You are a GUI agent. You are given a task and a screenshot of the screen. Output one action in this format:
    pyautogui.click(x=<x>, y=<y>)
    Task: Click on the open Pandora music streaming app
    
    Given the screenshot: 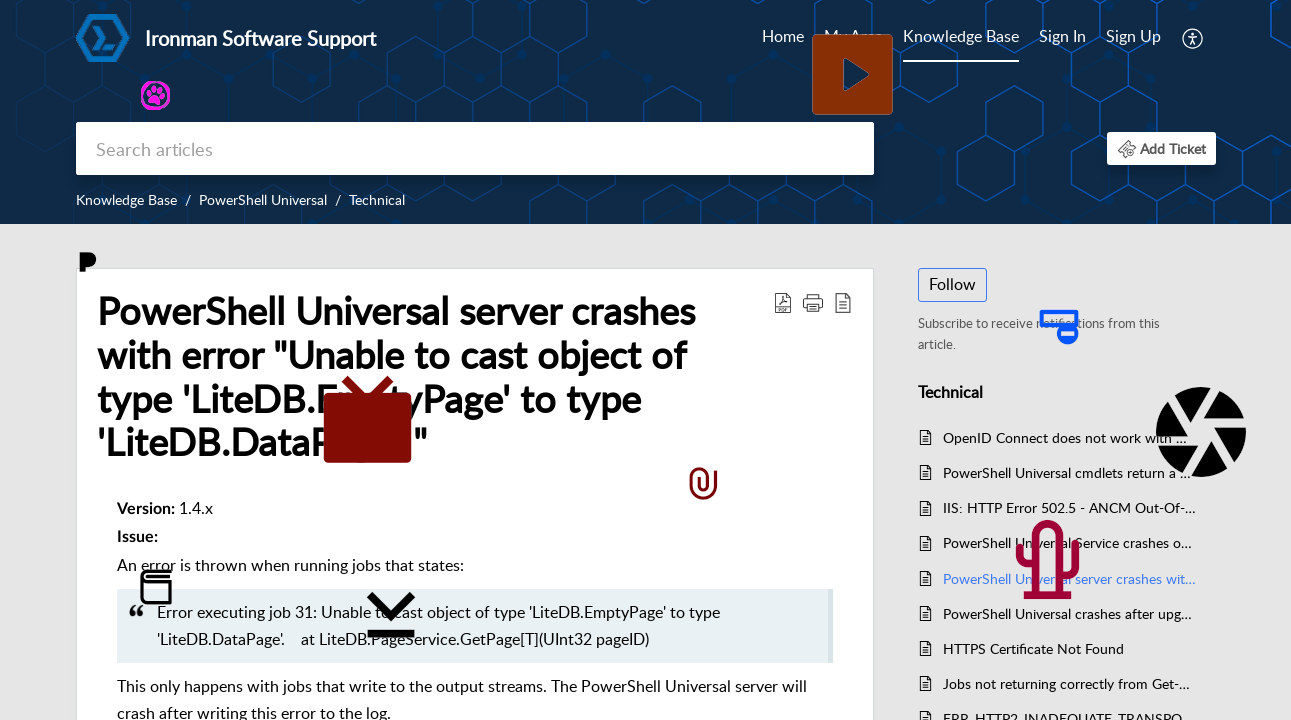 What is the action you would take?
    pyautogui.click(x=88, y=262)
    